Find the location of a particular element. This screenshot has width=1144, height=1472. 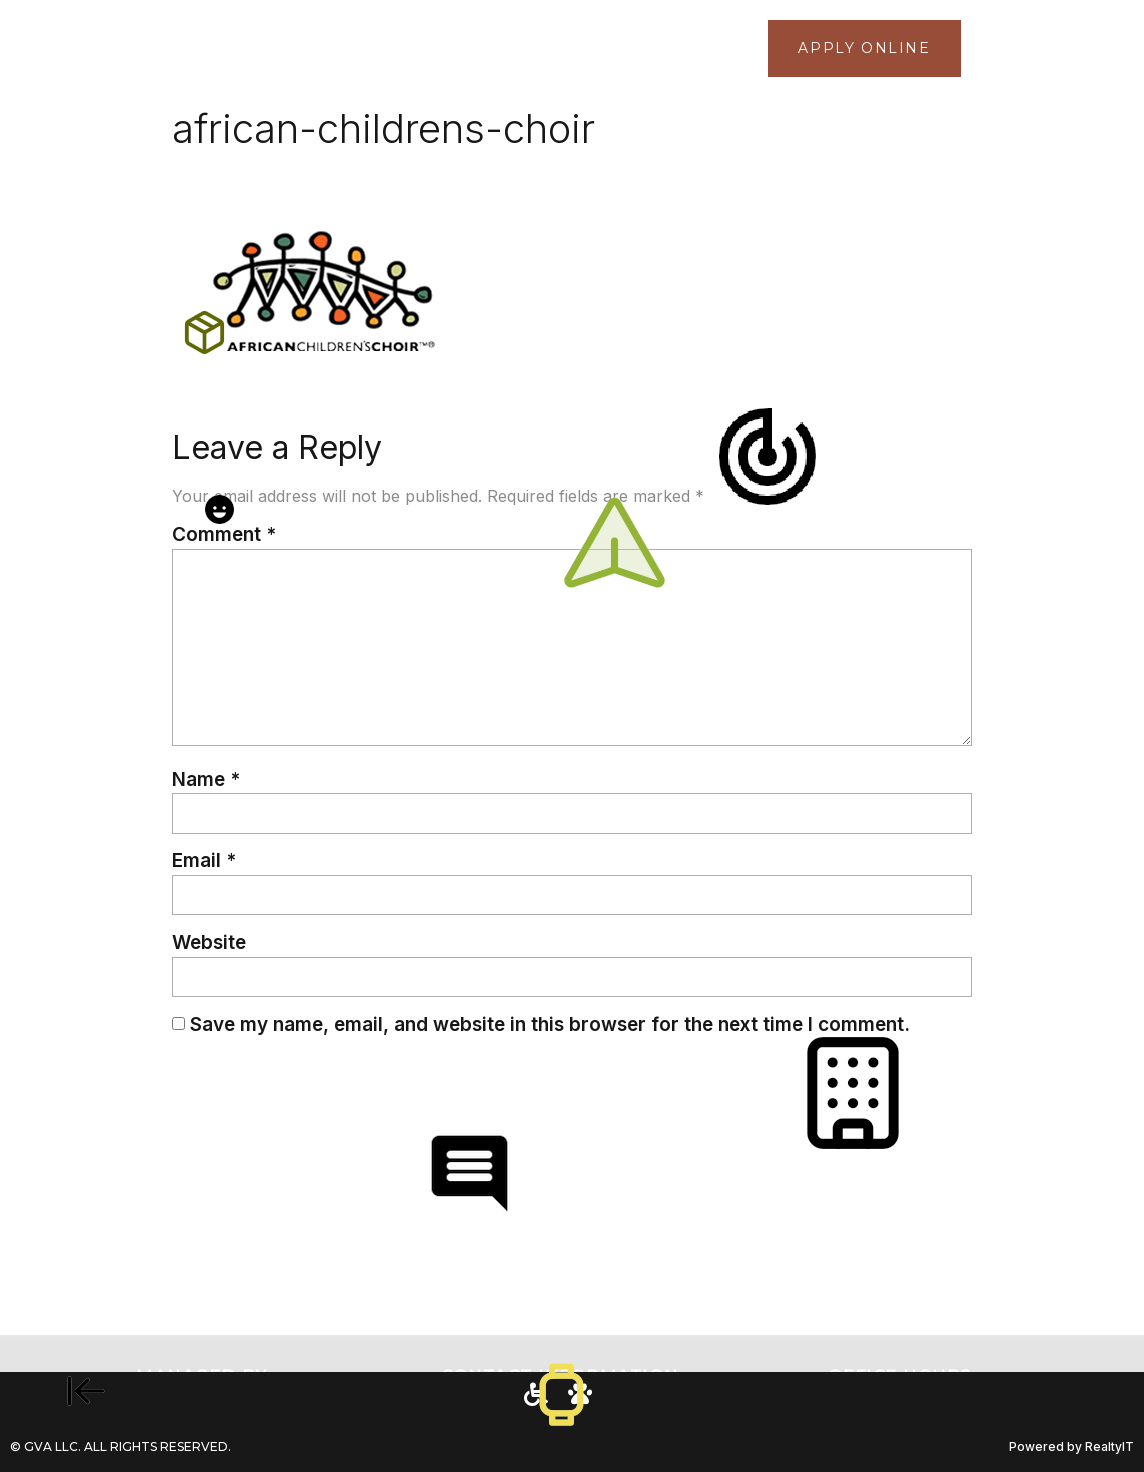

rate your experience positively is located at coordinates (219, 509).